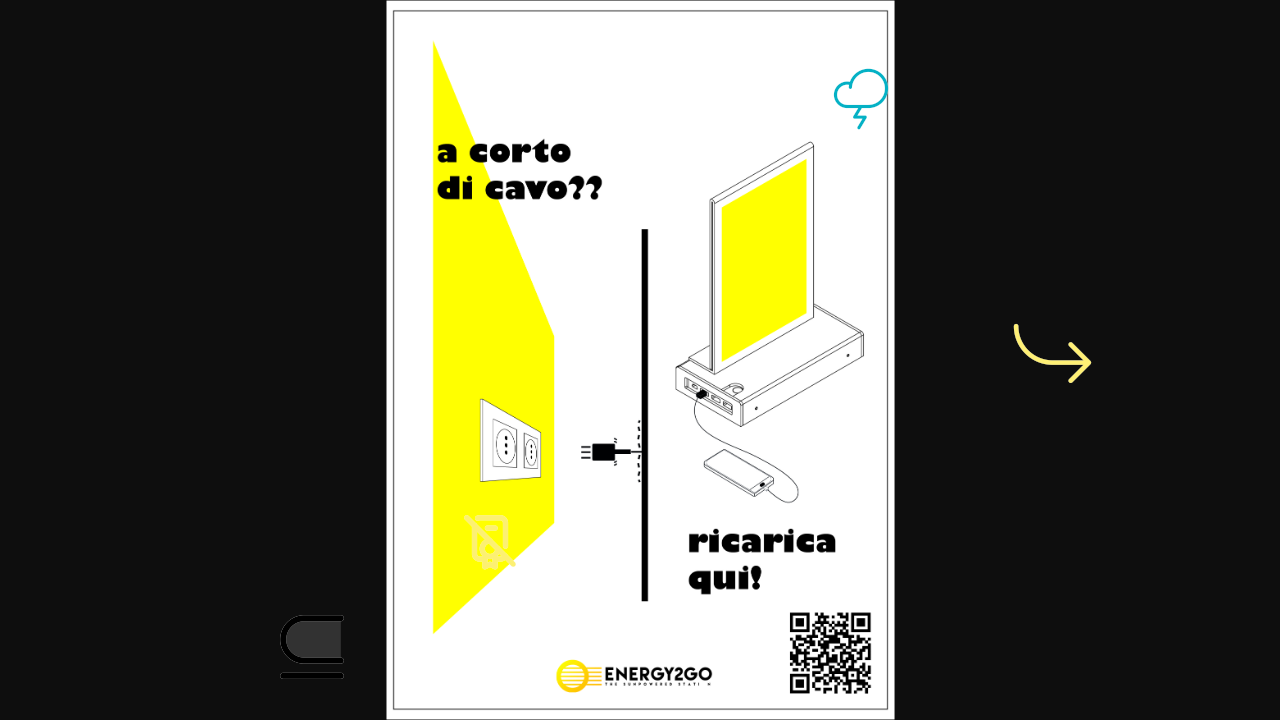 The image size is (1280, 720). I want to click on indicates thunderstorm or severe weather conditions, so click(861, 98).